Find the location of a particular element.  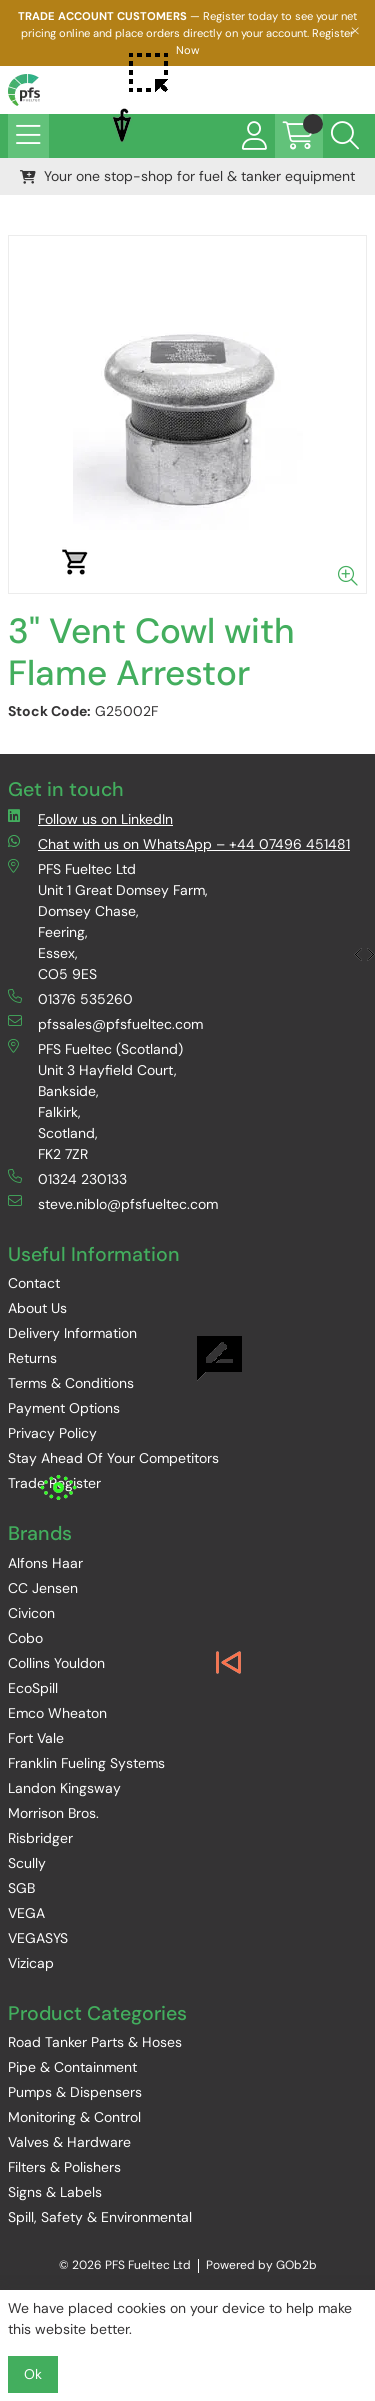

skip to previous track is located at coordinates (228, 1662).